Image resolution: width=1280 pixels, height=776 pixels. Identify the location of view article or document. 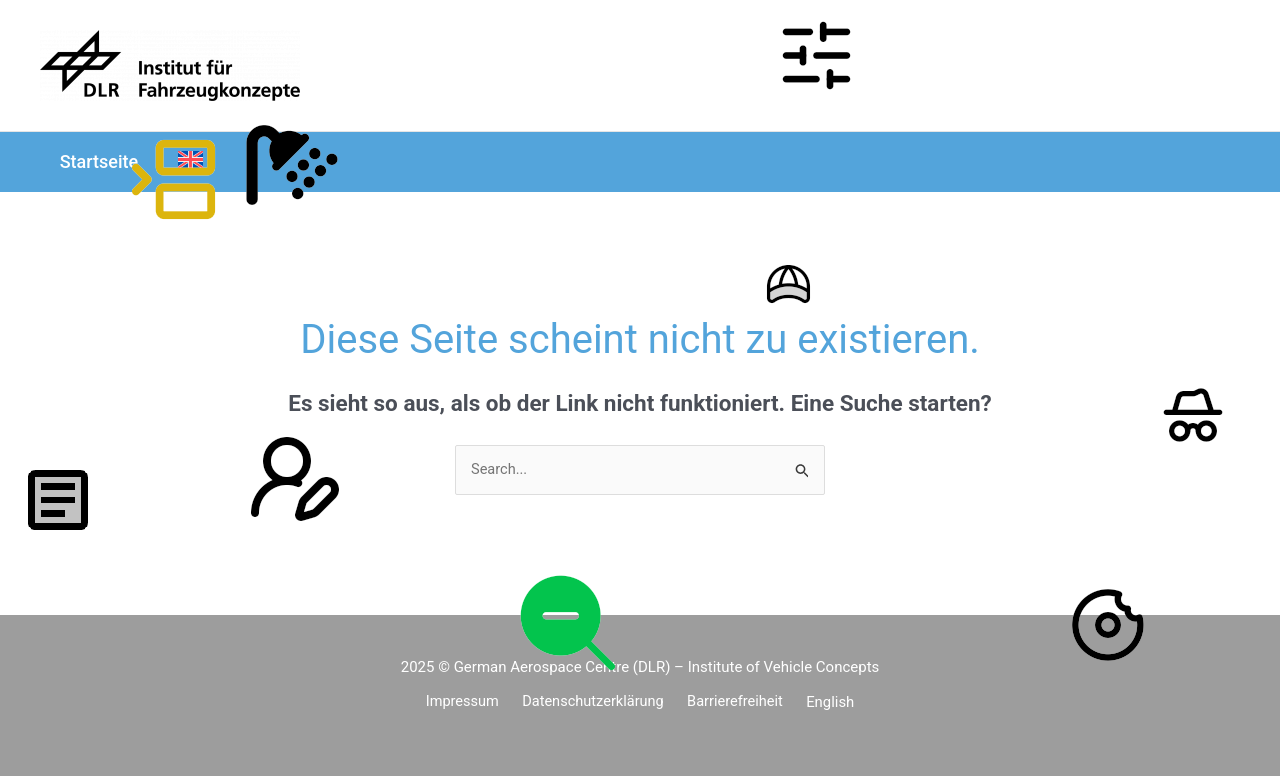
(58, 500).